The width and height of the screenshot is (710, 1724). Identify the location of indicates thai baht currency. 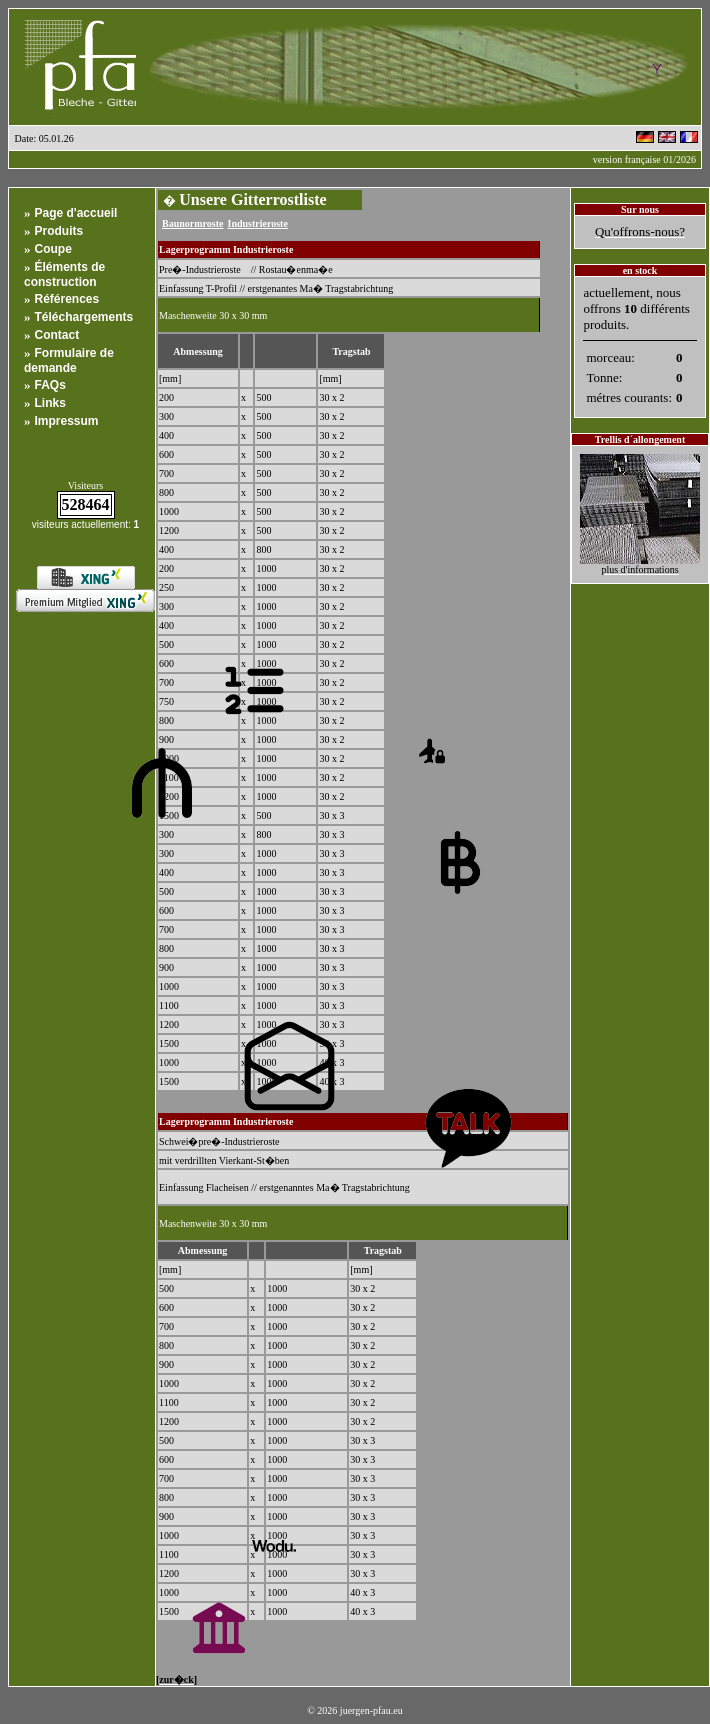
(460, 862).